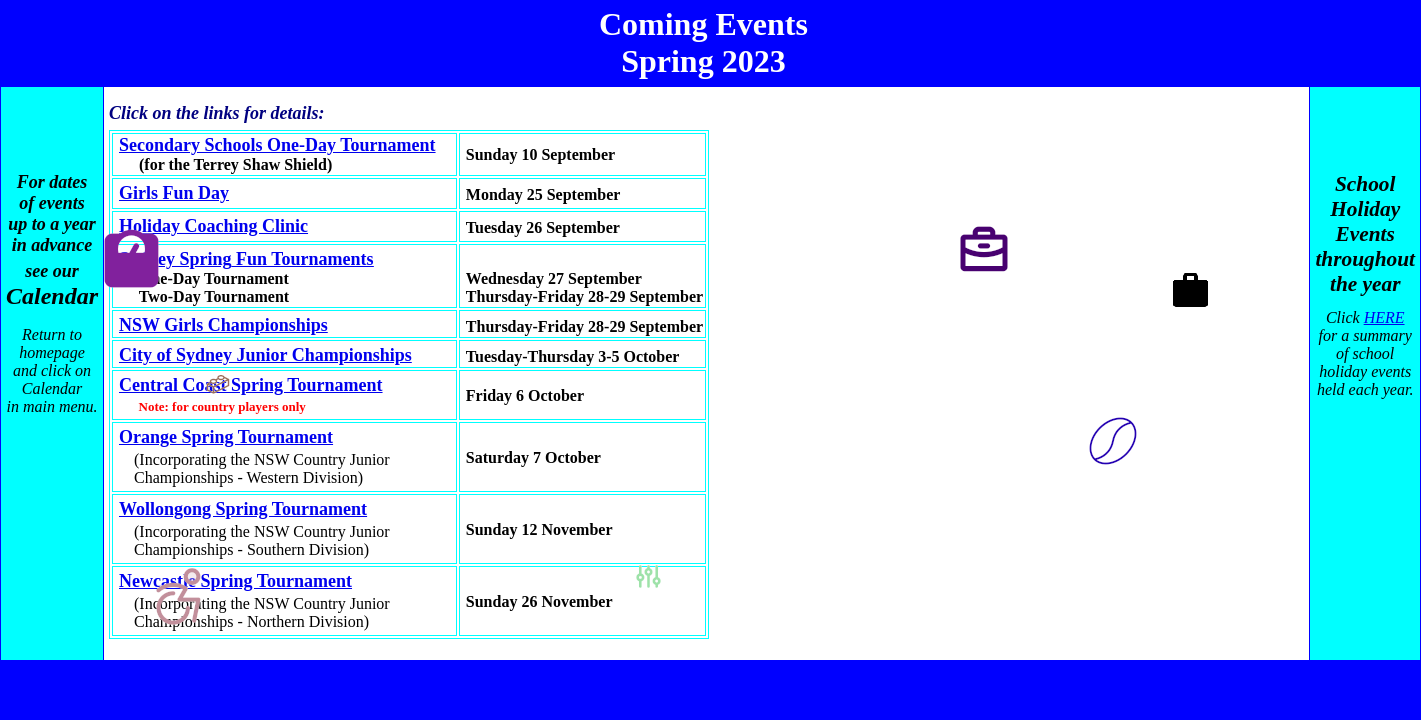 The height and width of the screenshot is (720, 1421). I want to click on access building or construction features, so click(218, 384).